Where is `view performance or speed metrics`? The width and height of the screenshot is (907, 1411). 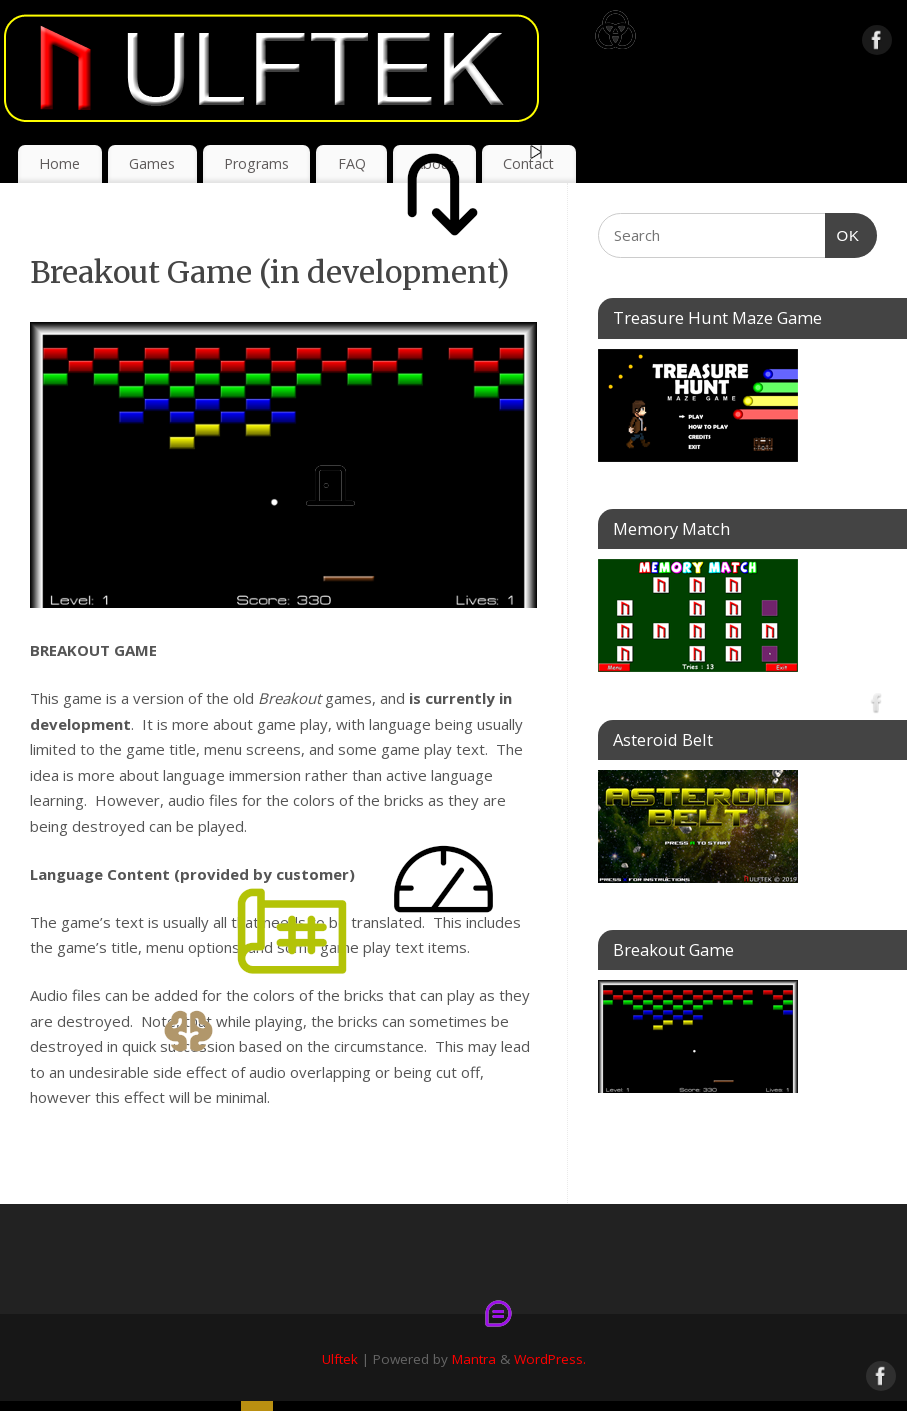
view performance or speed metrics is located at coordinates (443, 884).